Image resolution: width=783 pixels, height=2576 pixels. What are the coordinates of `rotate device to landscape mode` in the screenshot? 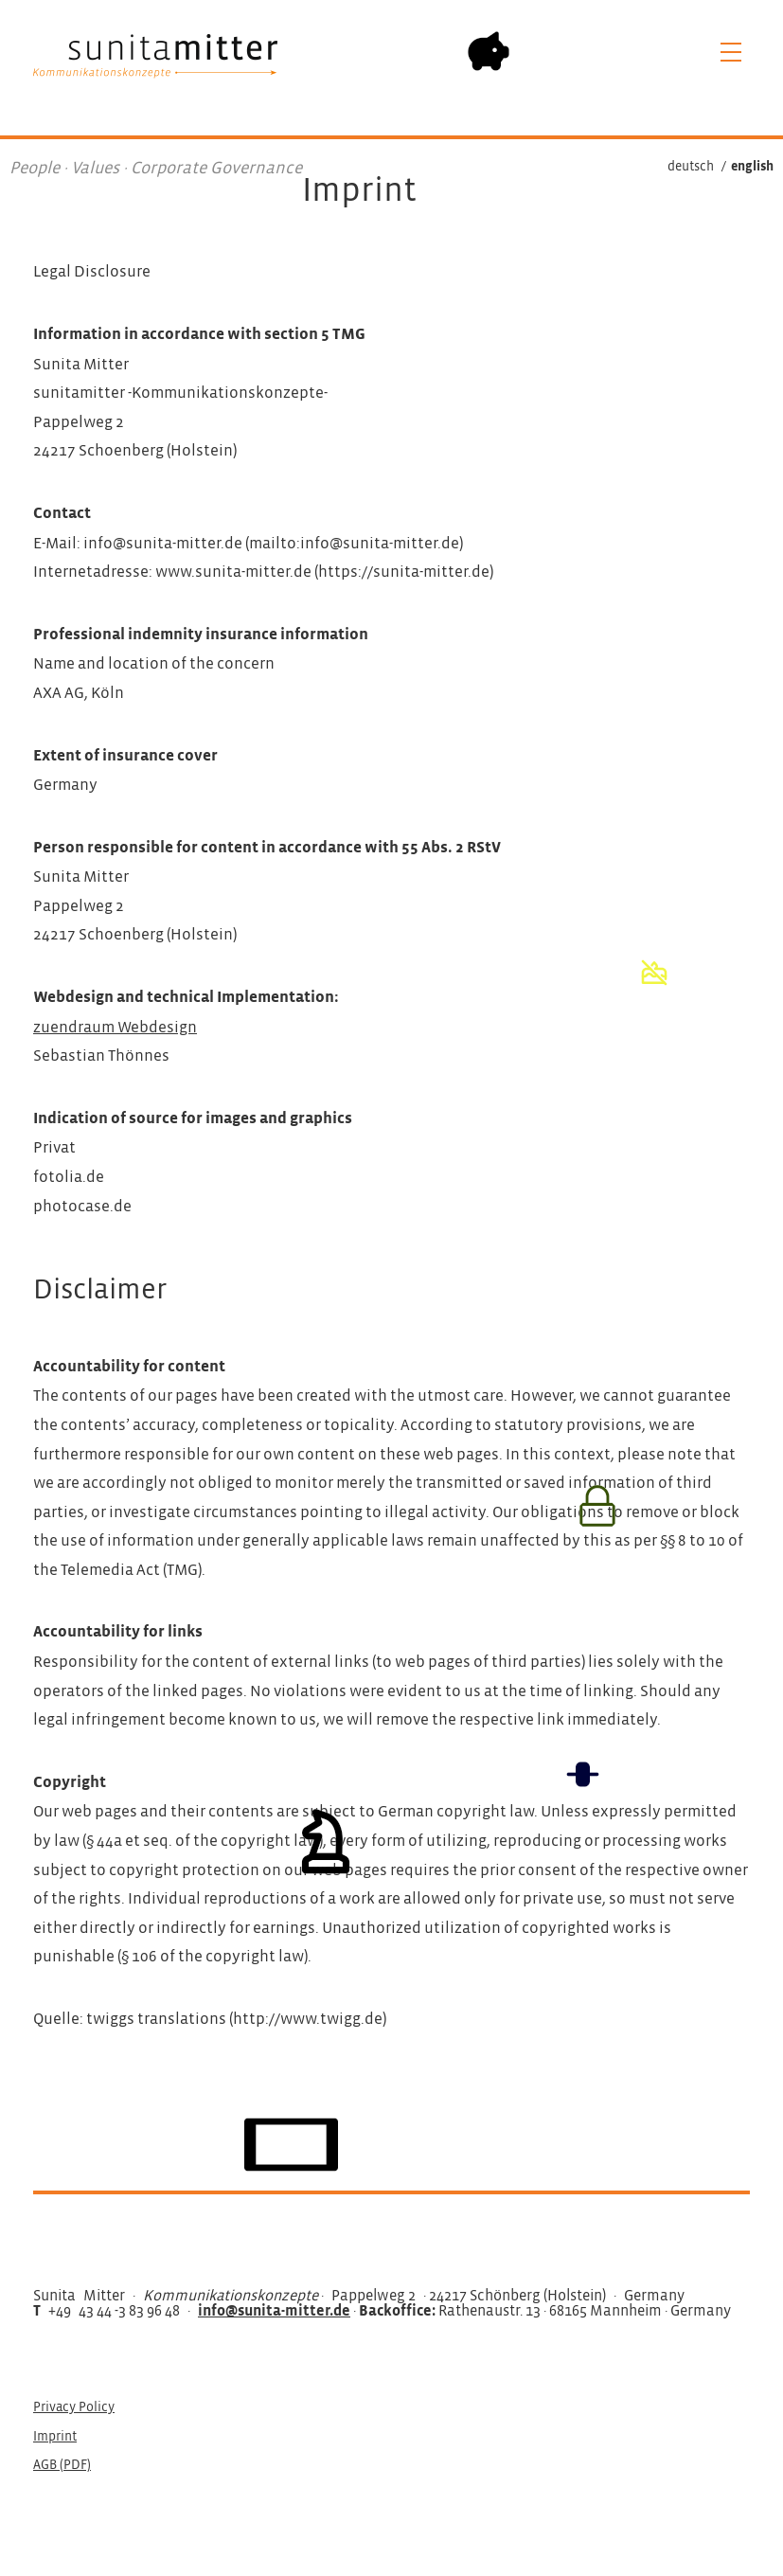 It's located at (291, 2144).